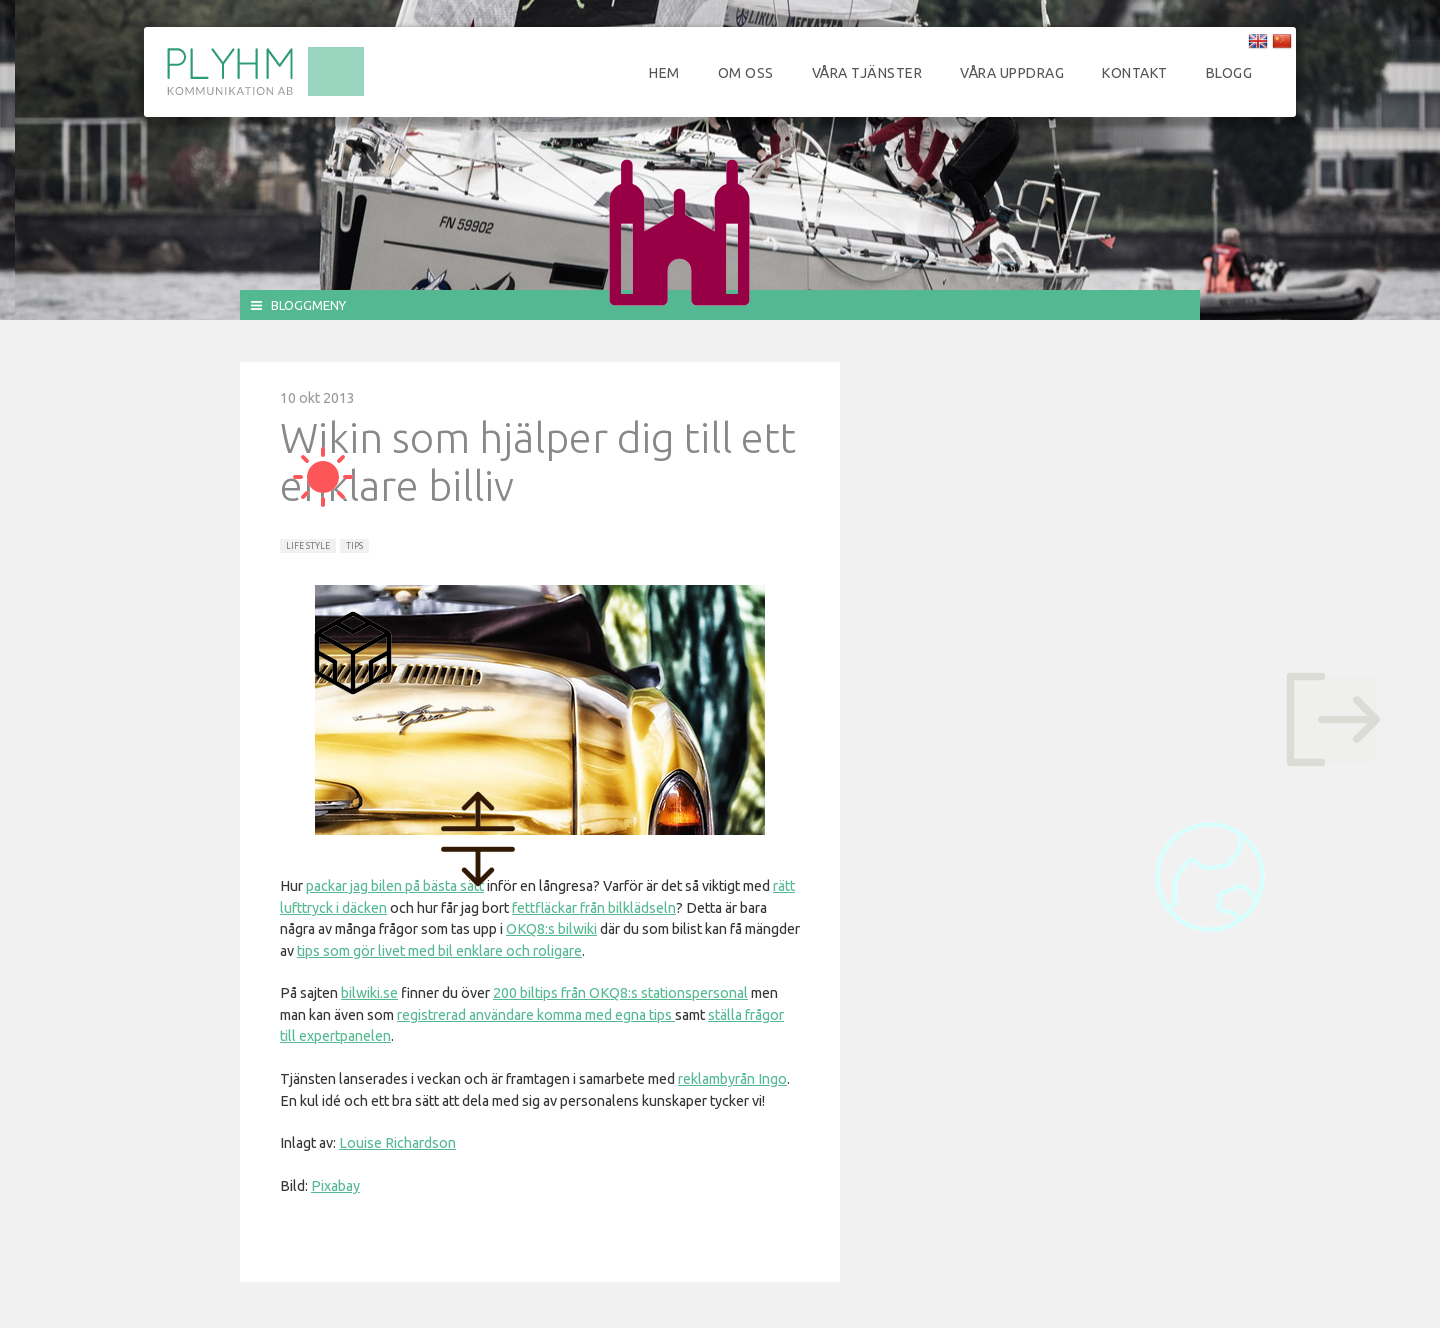 Image resolution: width=1440 pixels, height=1328 pixels. Describe the element at coordinates (353, 653) in the screenshot. I see `open CodeSandbox development environment` at that location.